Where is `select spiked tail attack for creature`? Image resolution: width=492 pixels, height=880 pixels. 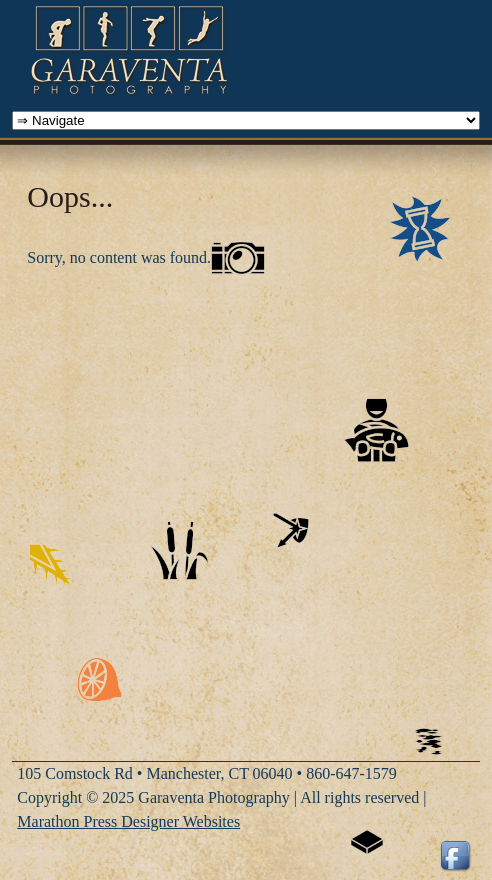 select spiked tail attack for creature is located at coordinates (51, 566).